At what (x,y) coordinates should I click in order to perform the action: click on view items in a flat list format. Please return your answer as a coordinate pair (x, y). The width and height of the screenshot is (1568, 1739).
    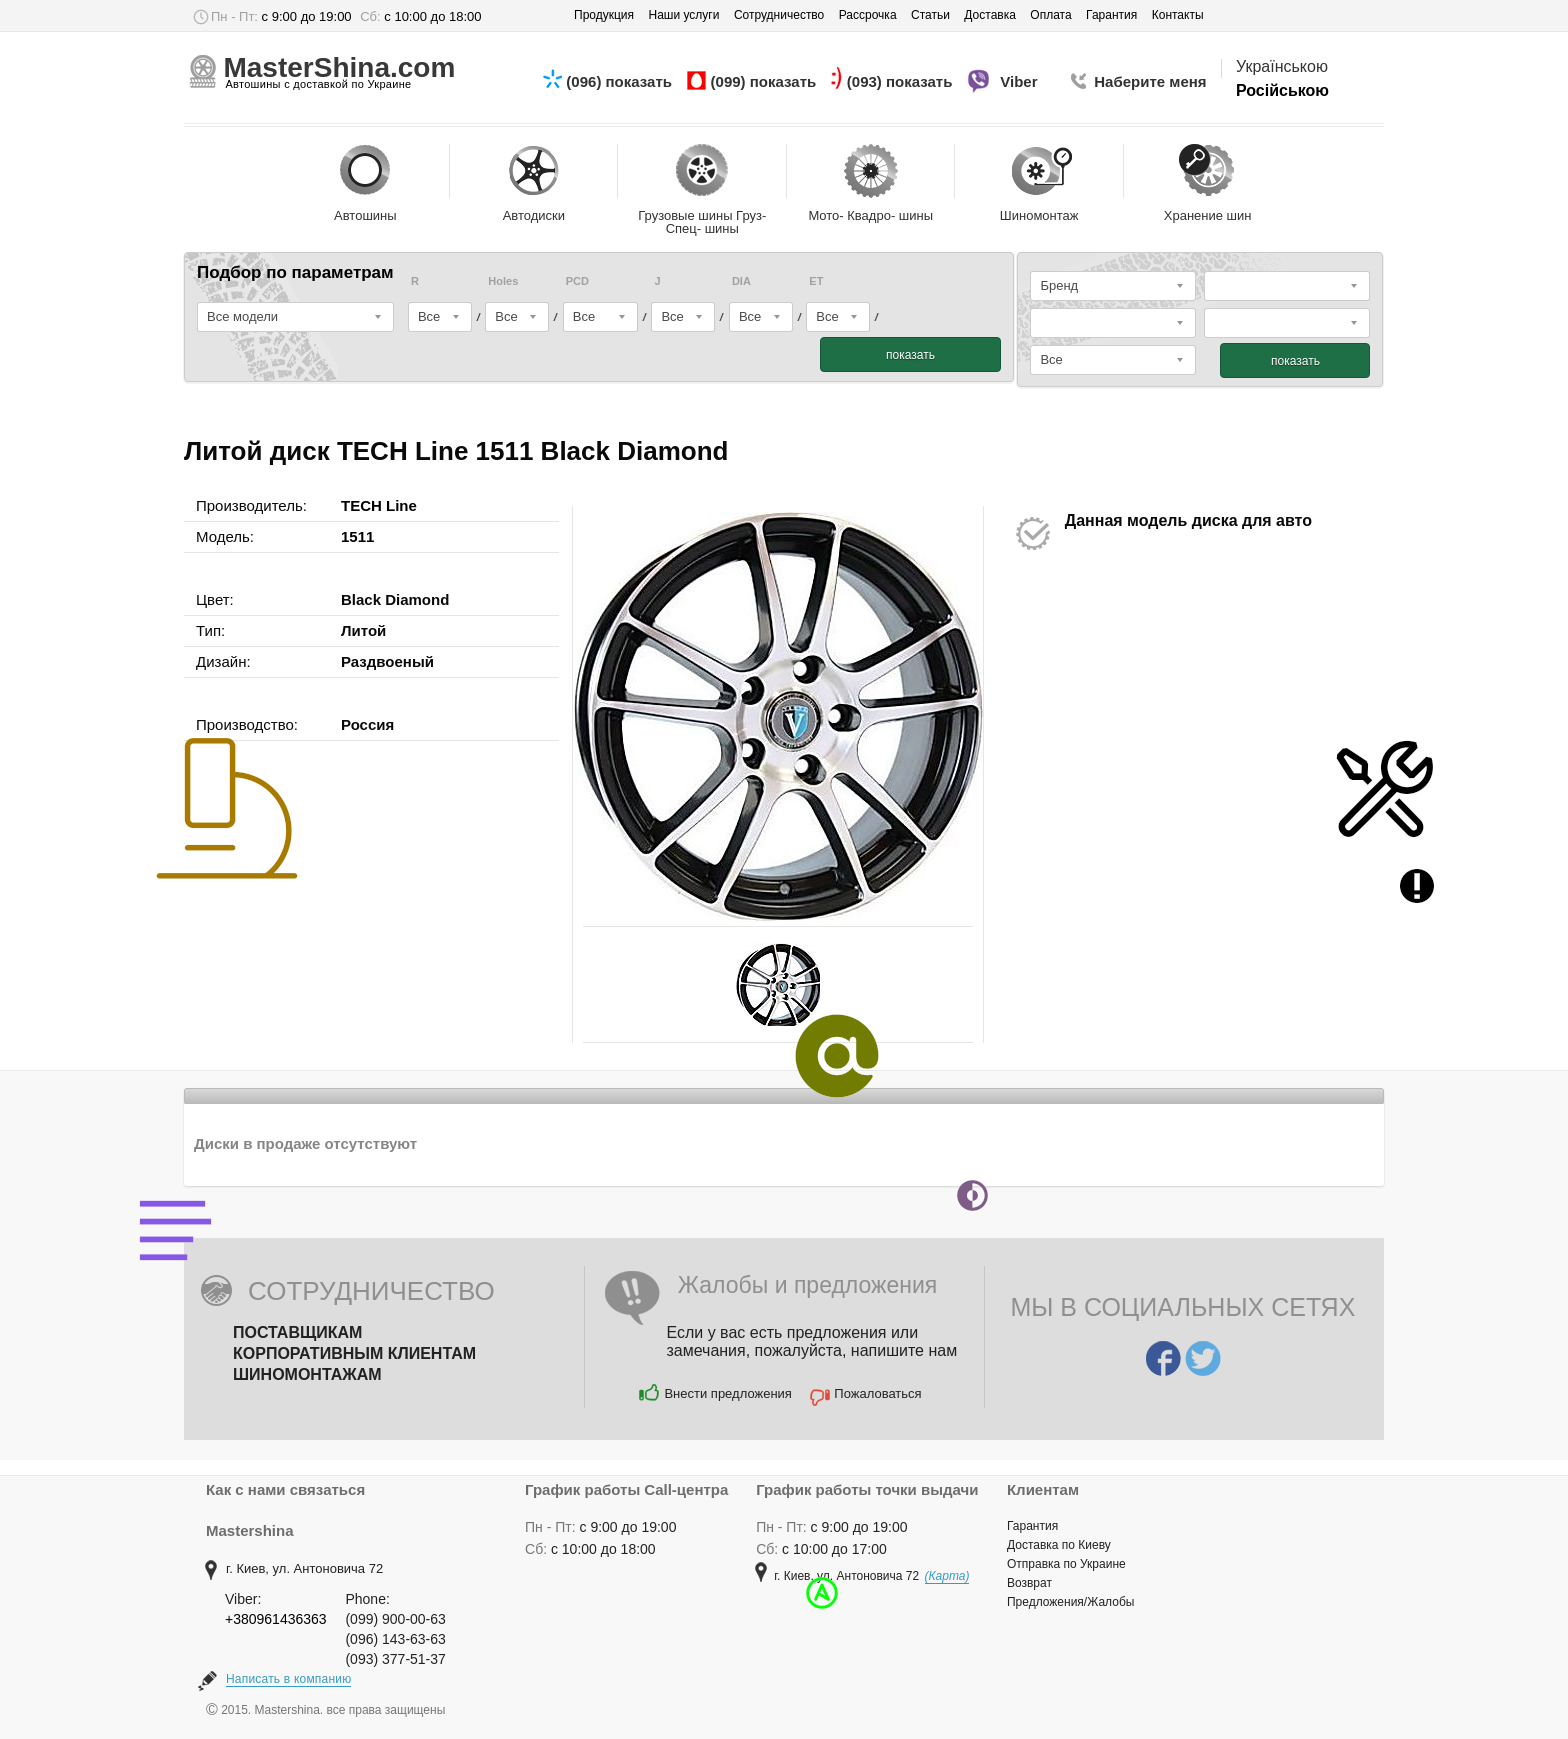
    Looking at the image, I should click on (175, 1230).